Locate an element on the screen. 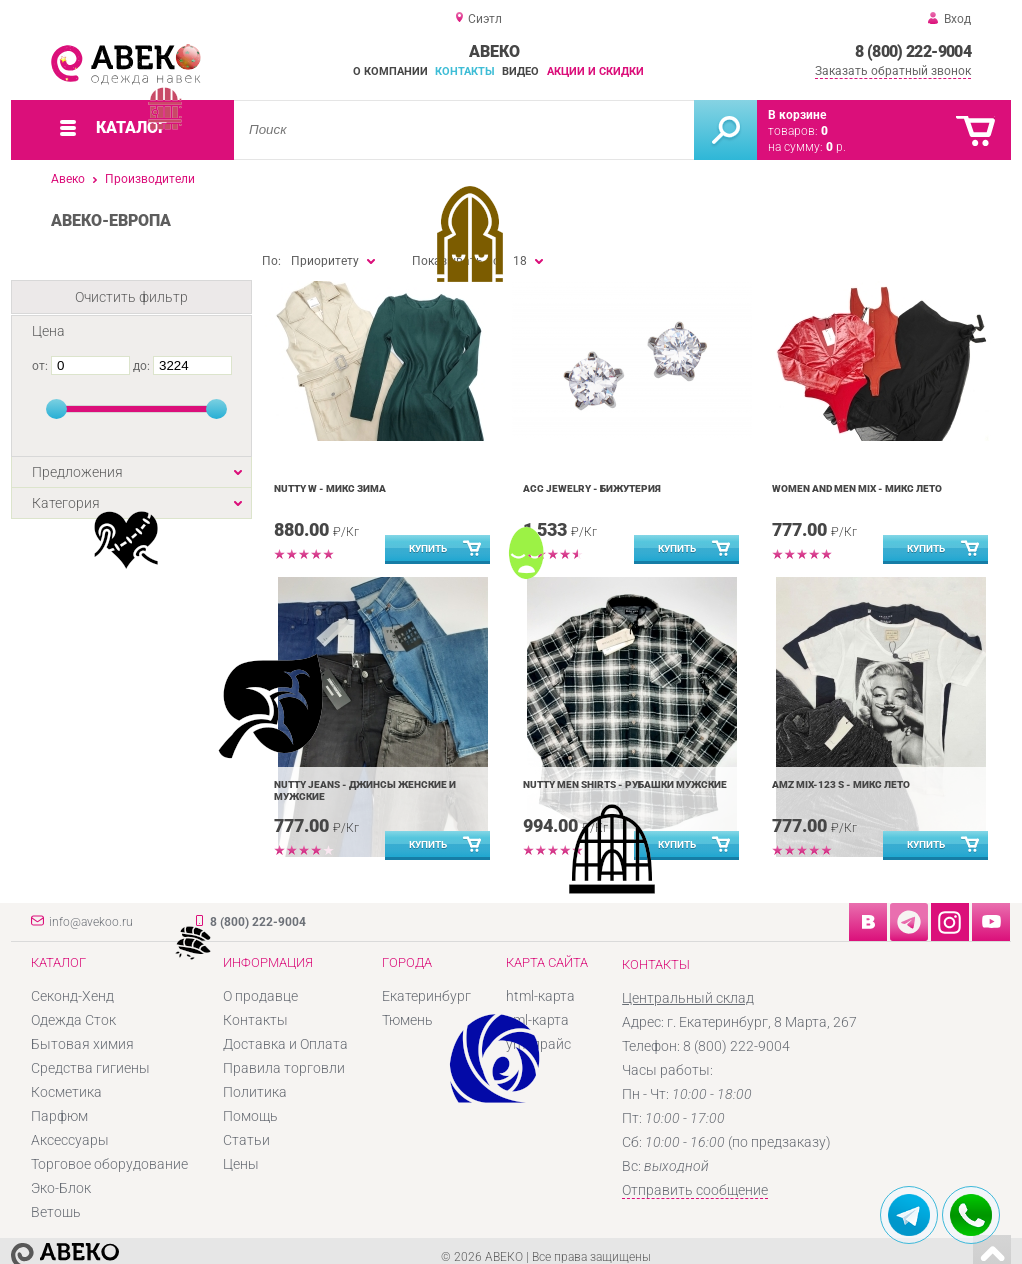  indicates a sleepy or drowsy character state is located at coordinates (527, 553).